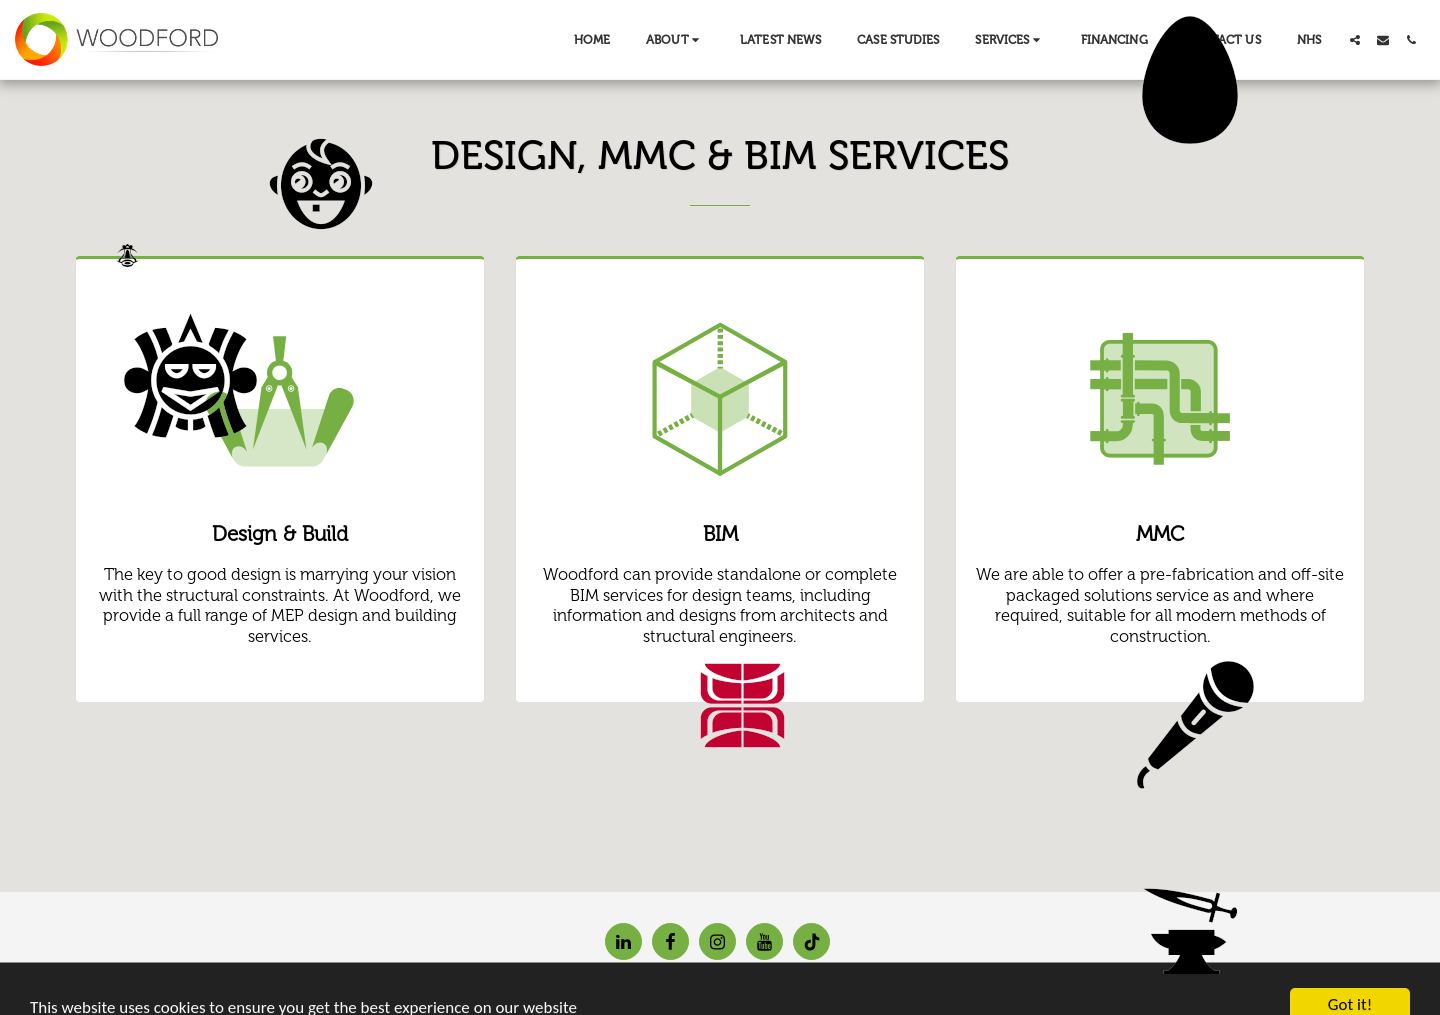  I want to click on tap to start voice recording, so click(1191, 725).